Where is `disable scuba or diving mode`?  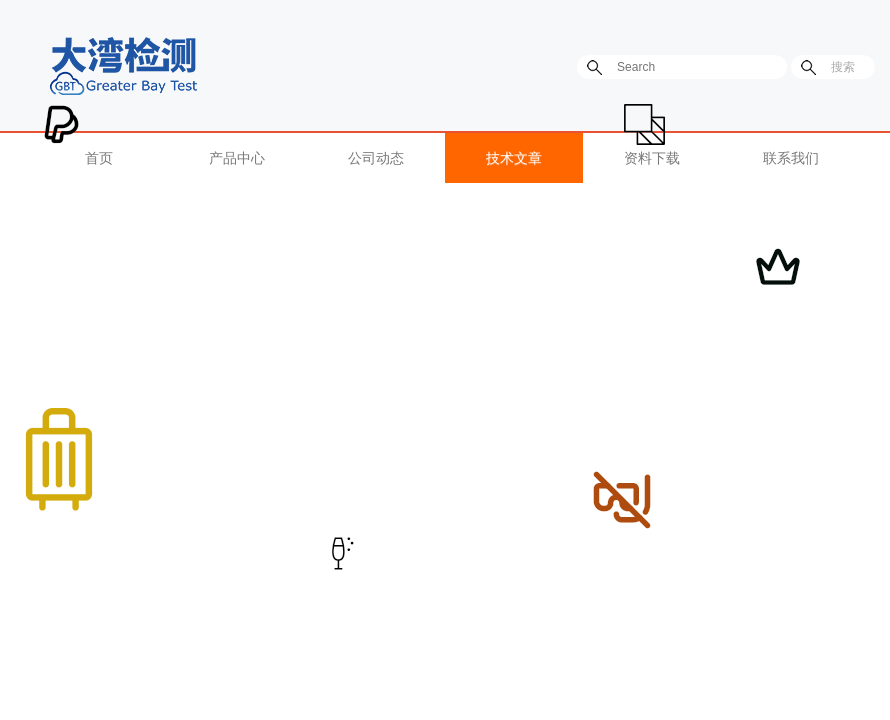 disable scuba or diving mode is located at coordinates (622, 500).